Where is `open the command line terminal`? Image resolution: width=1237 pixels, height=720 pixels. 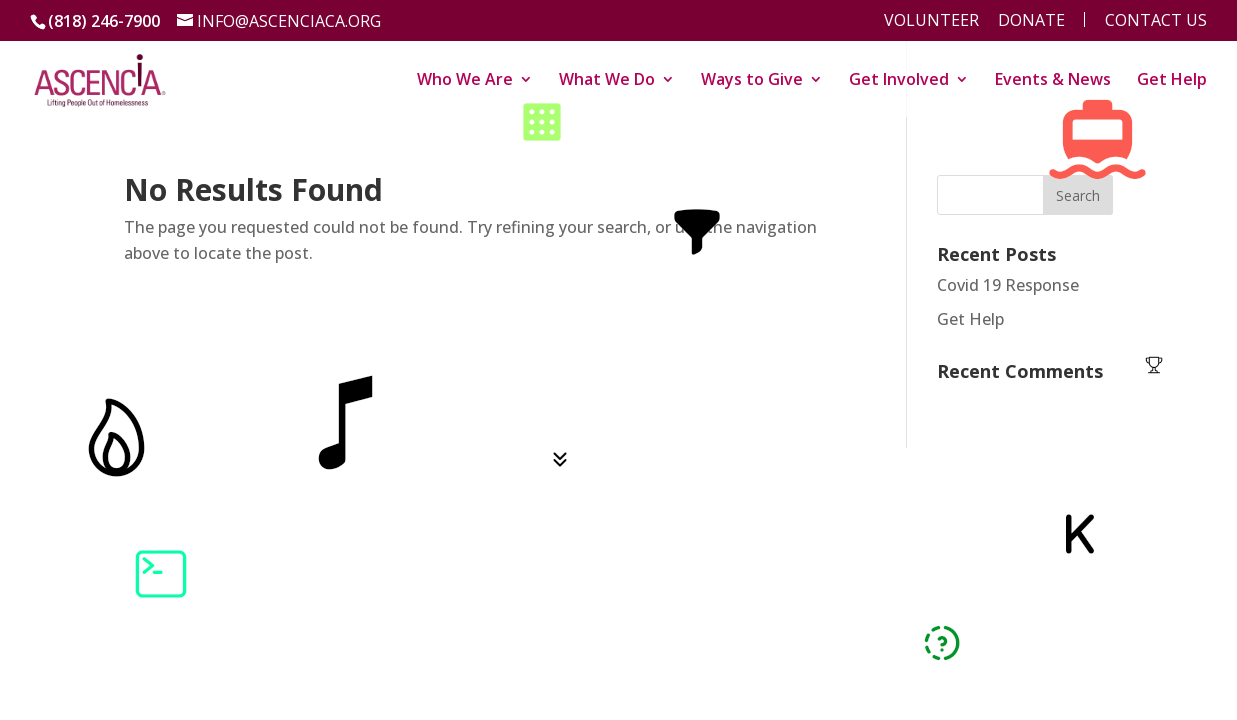
open the command line terminal is located at coordinates (161, 574).